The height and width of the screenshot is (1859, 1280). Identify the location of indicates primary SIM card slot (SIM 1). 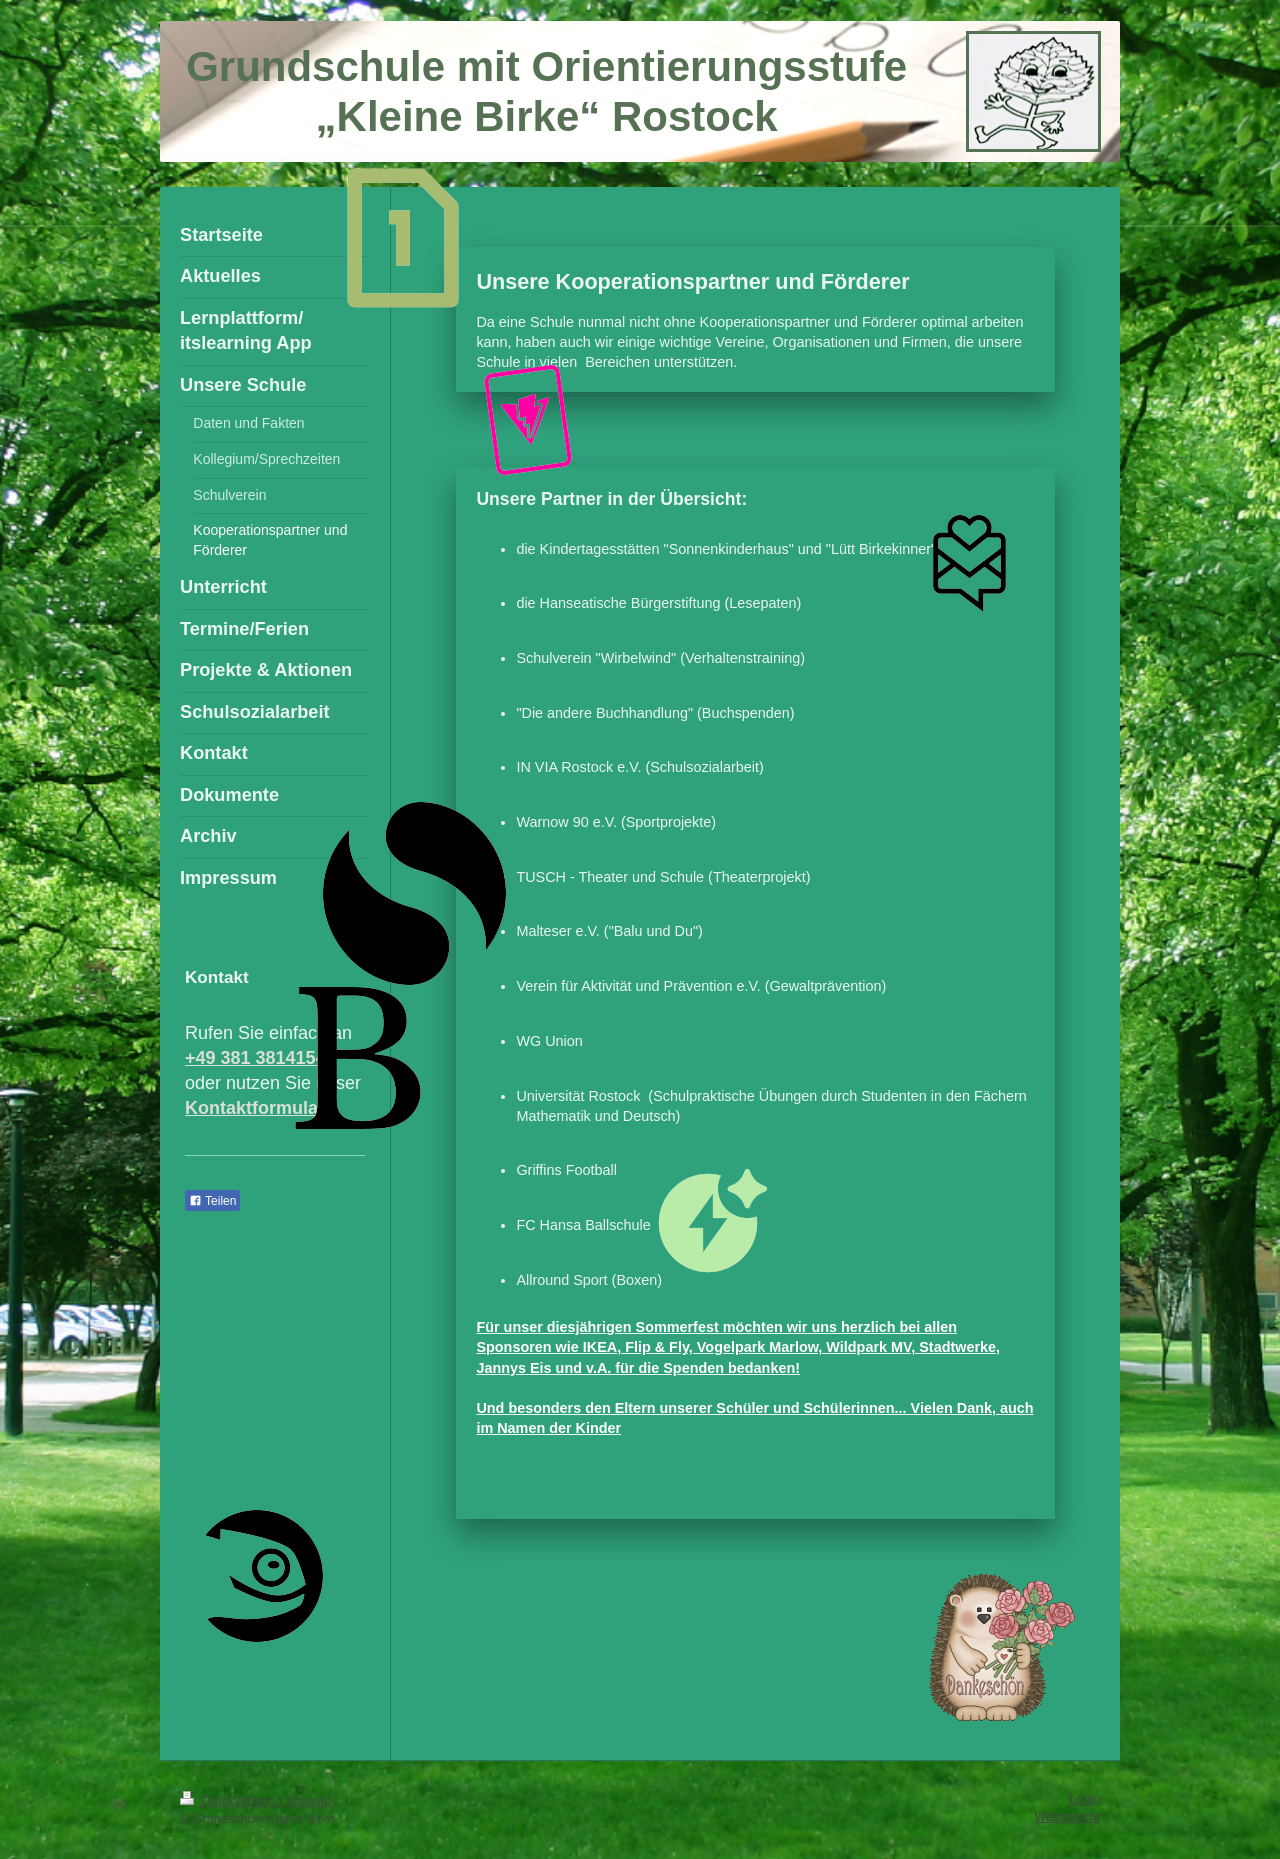
(403, 238).